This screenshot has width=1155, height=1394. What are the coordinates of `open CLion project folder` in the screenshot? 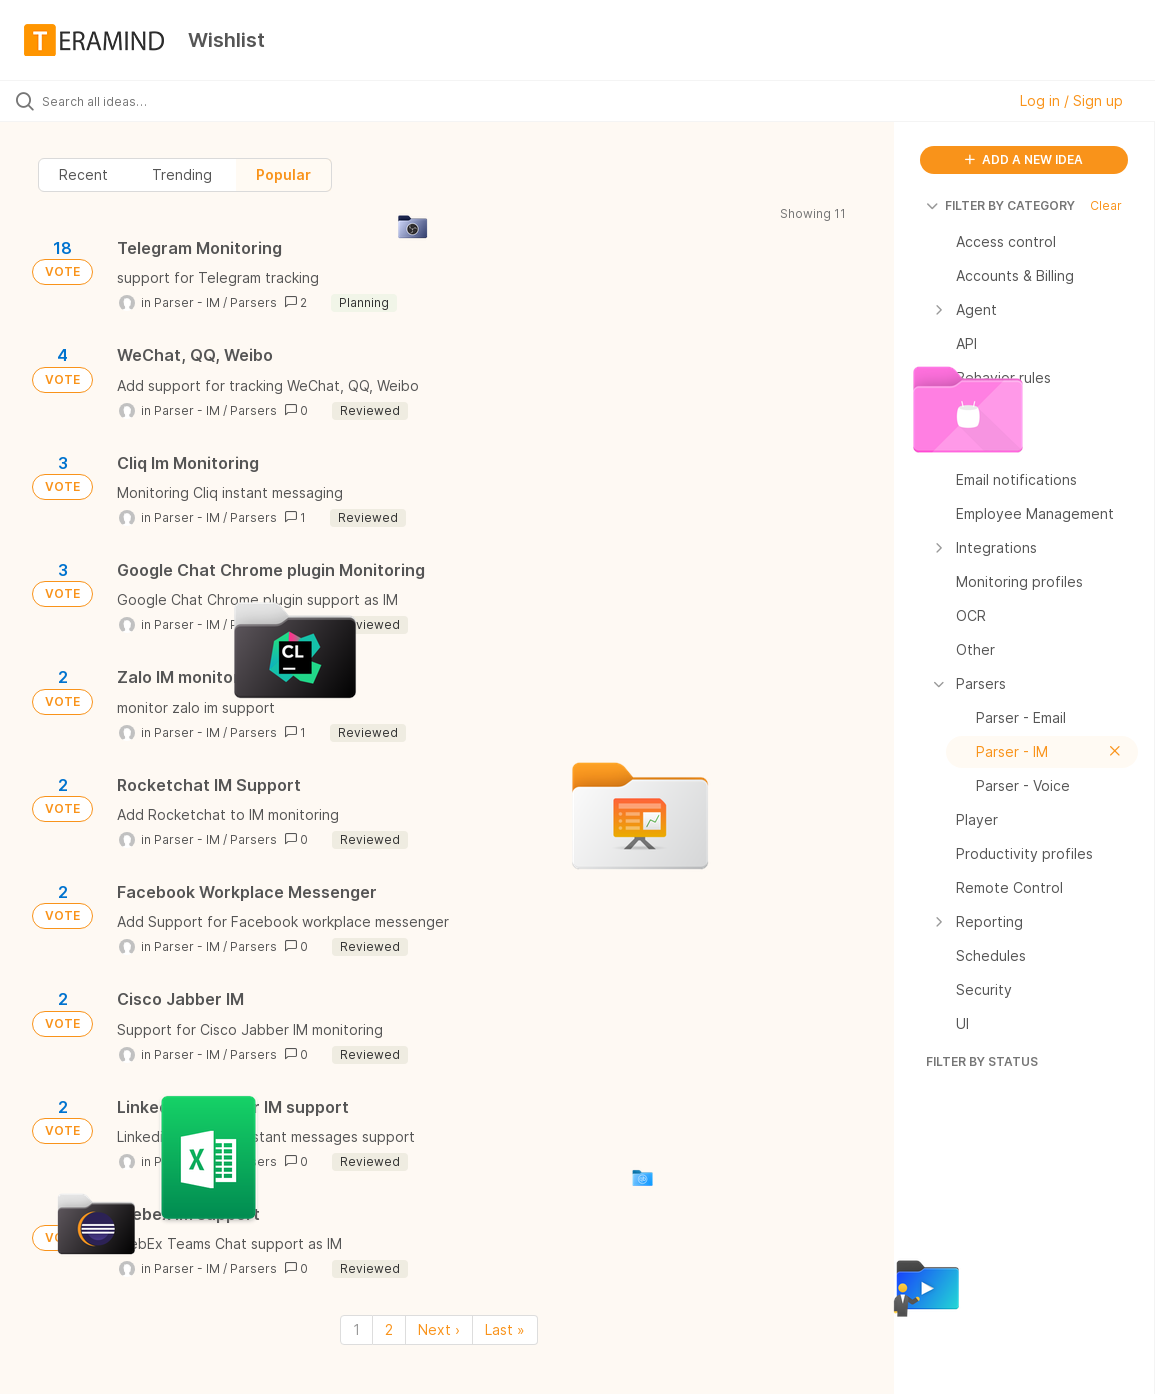 It's located at (294, 653).